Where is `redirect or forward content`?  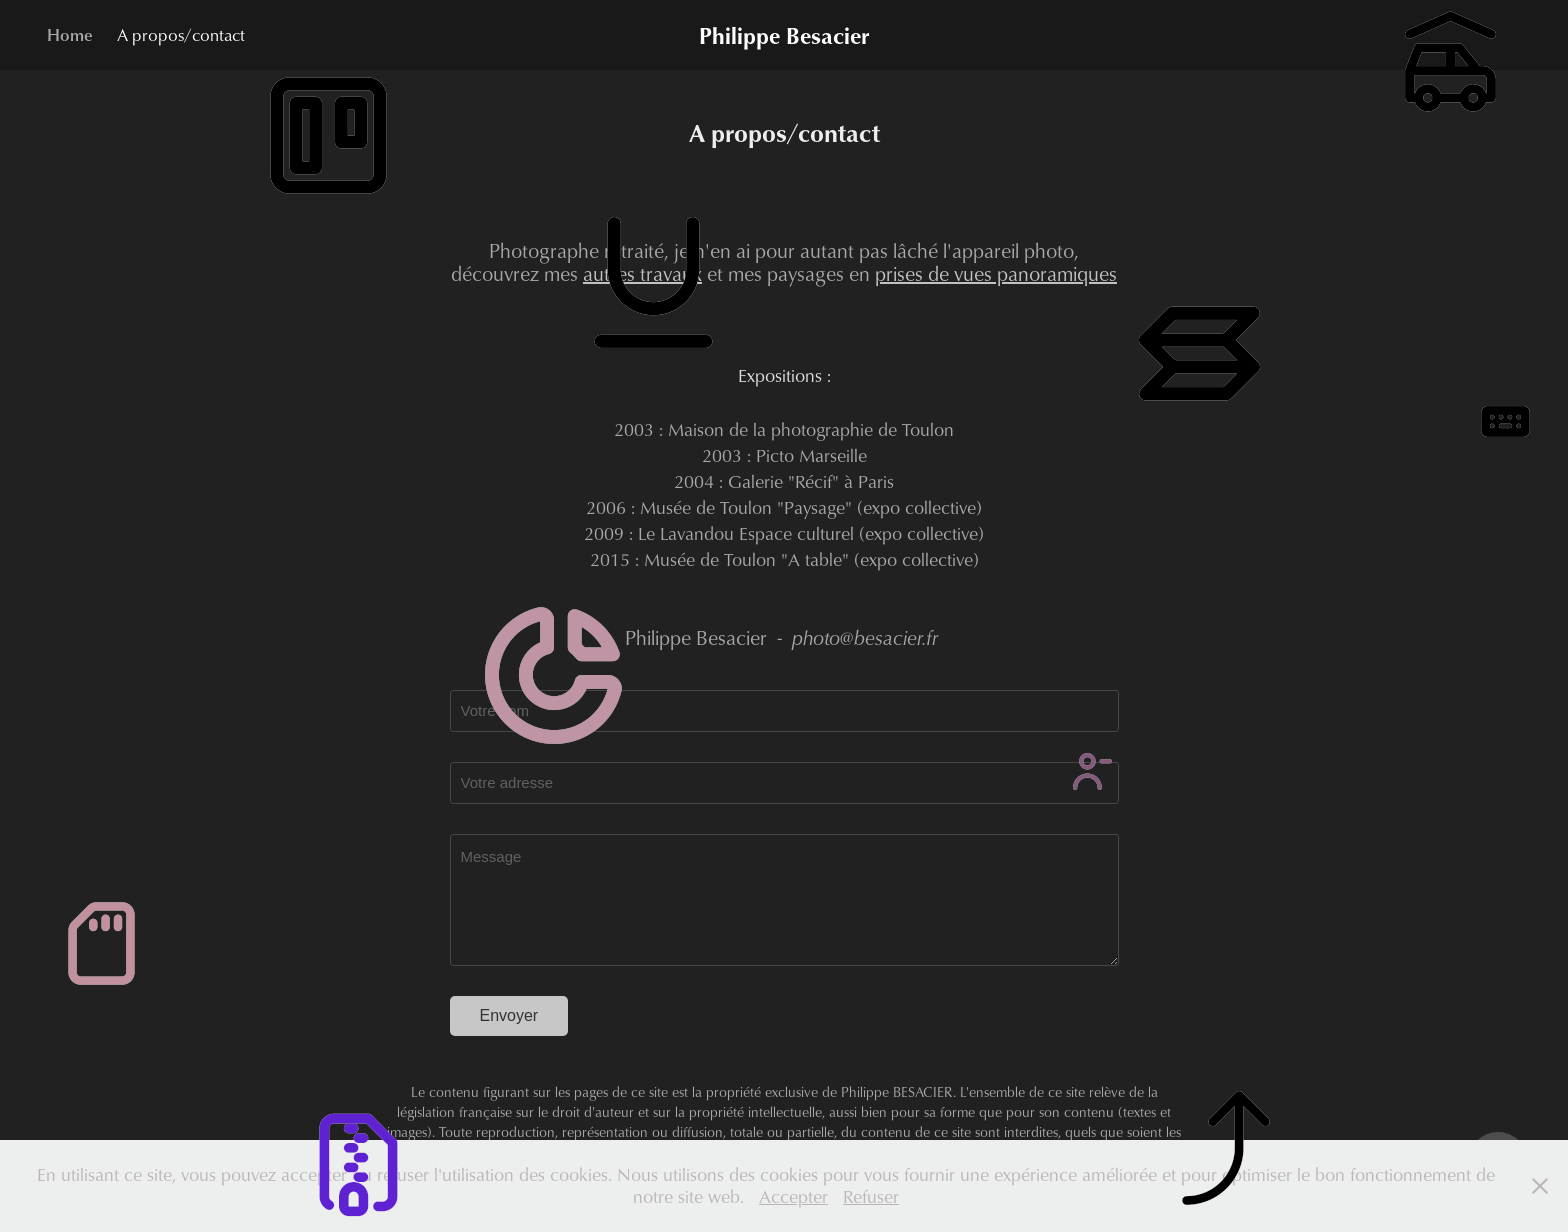 redirect or forward content is located at coordinates (1226, 1148).